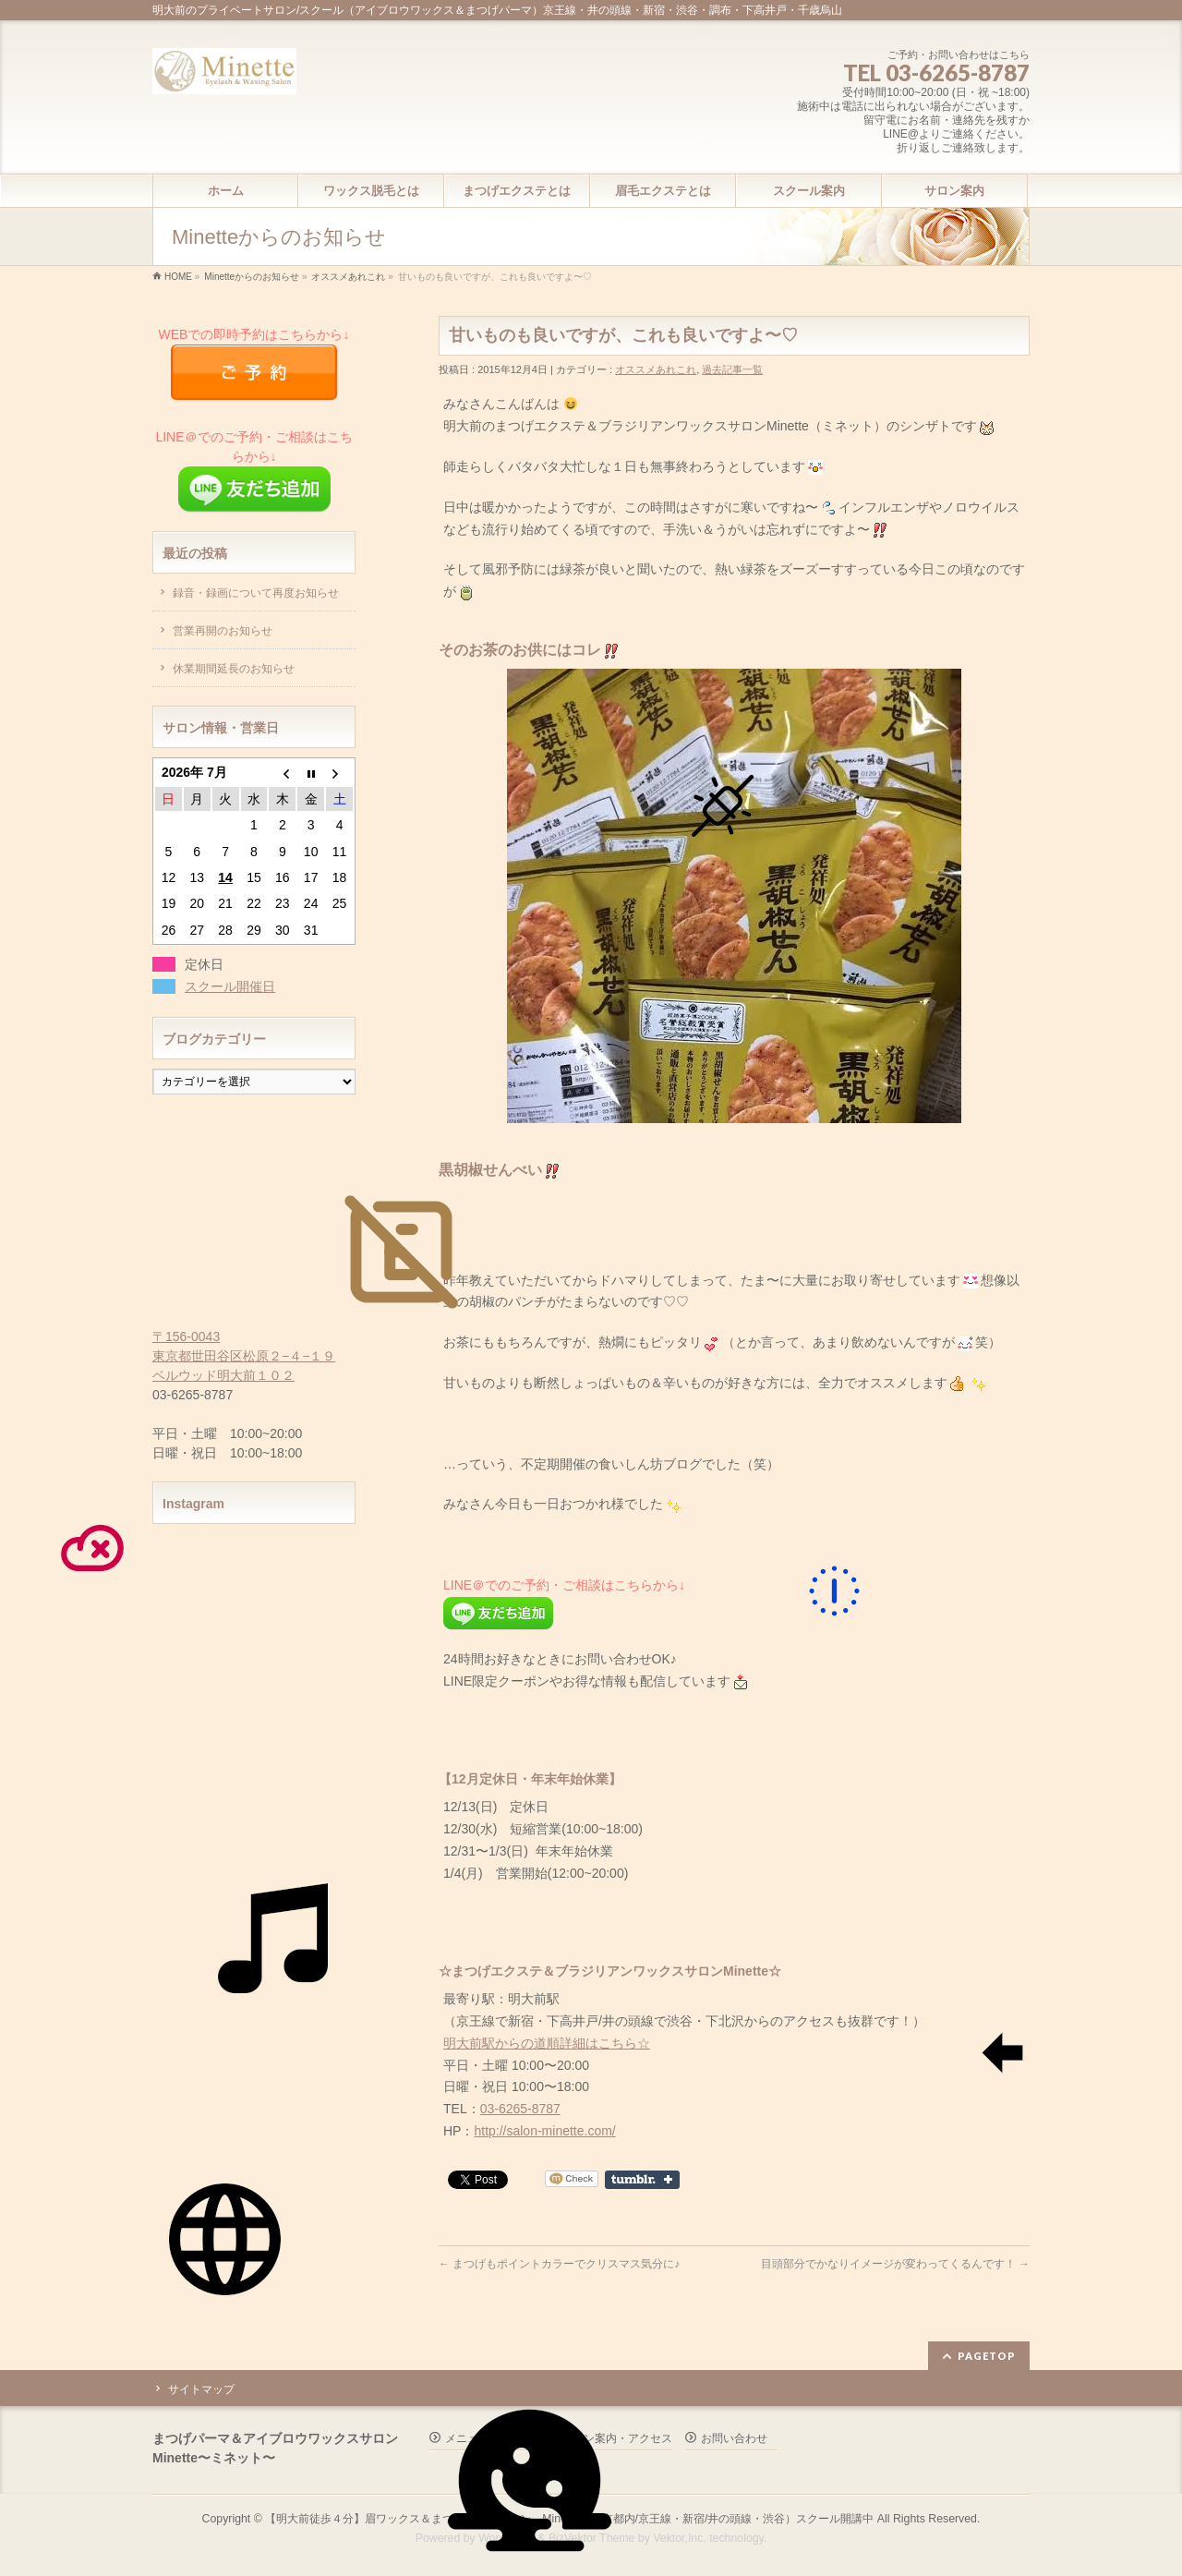 This screenshot has height=2576, width=1182. What do you see at coordinates (529, 2480) in the screenshot?
I see `indicates something is overwhelmed or struggling` at bounding box center [529, 2480].